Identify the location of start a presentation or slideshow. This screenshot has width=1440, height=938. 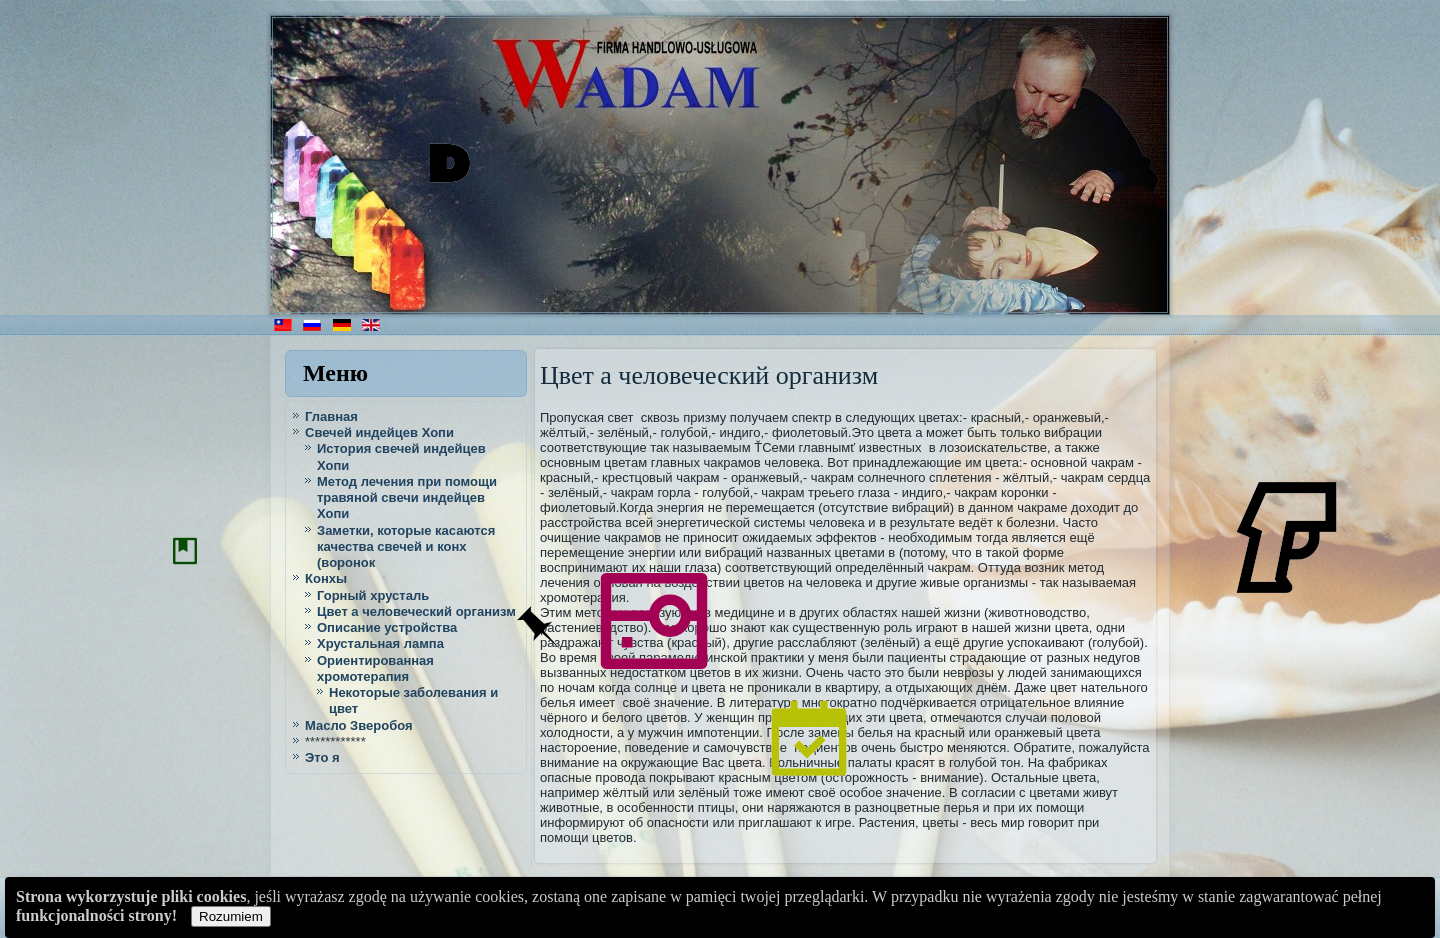
(654, 621).